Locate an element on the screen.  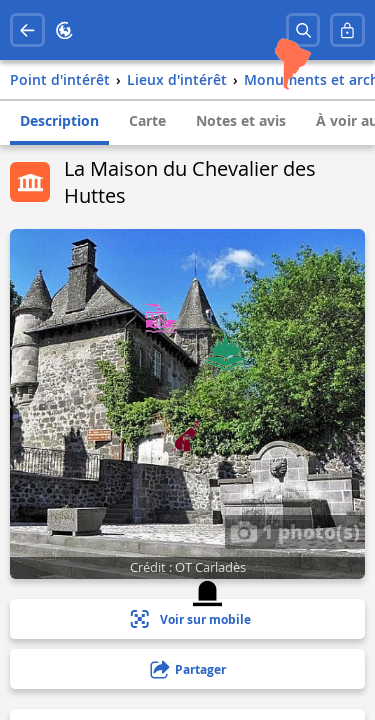
view South America region is located at coordinates (293, 64).